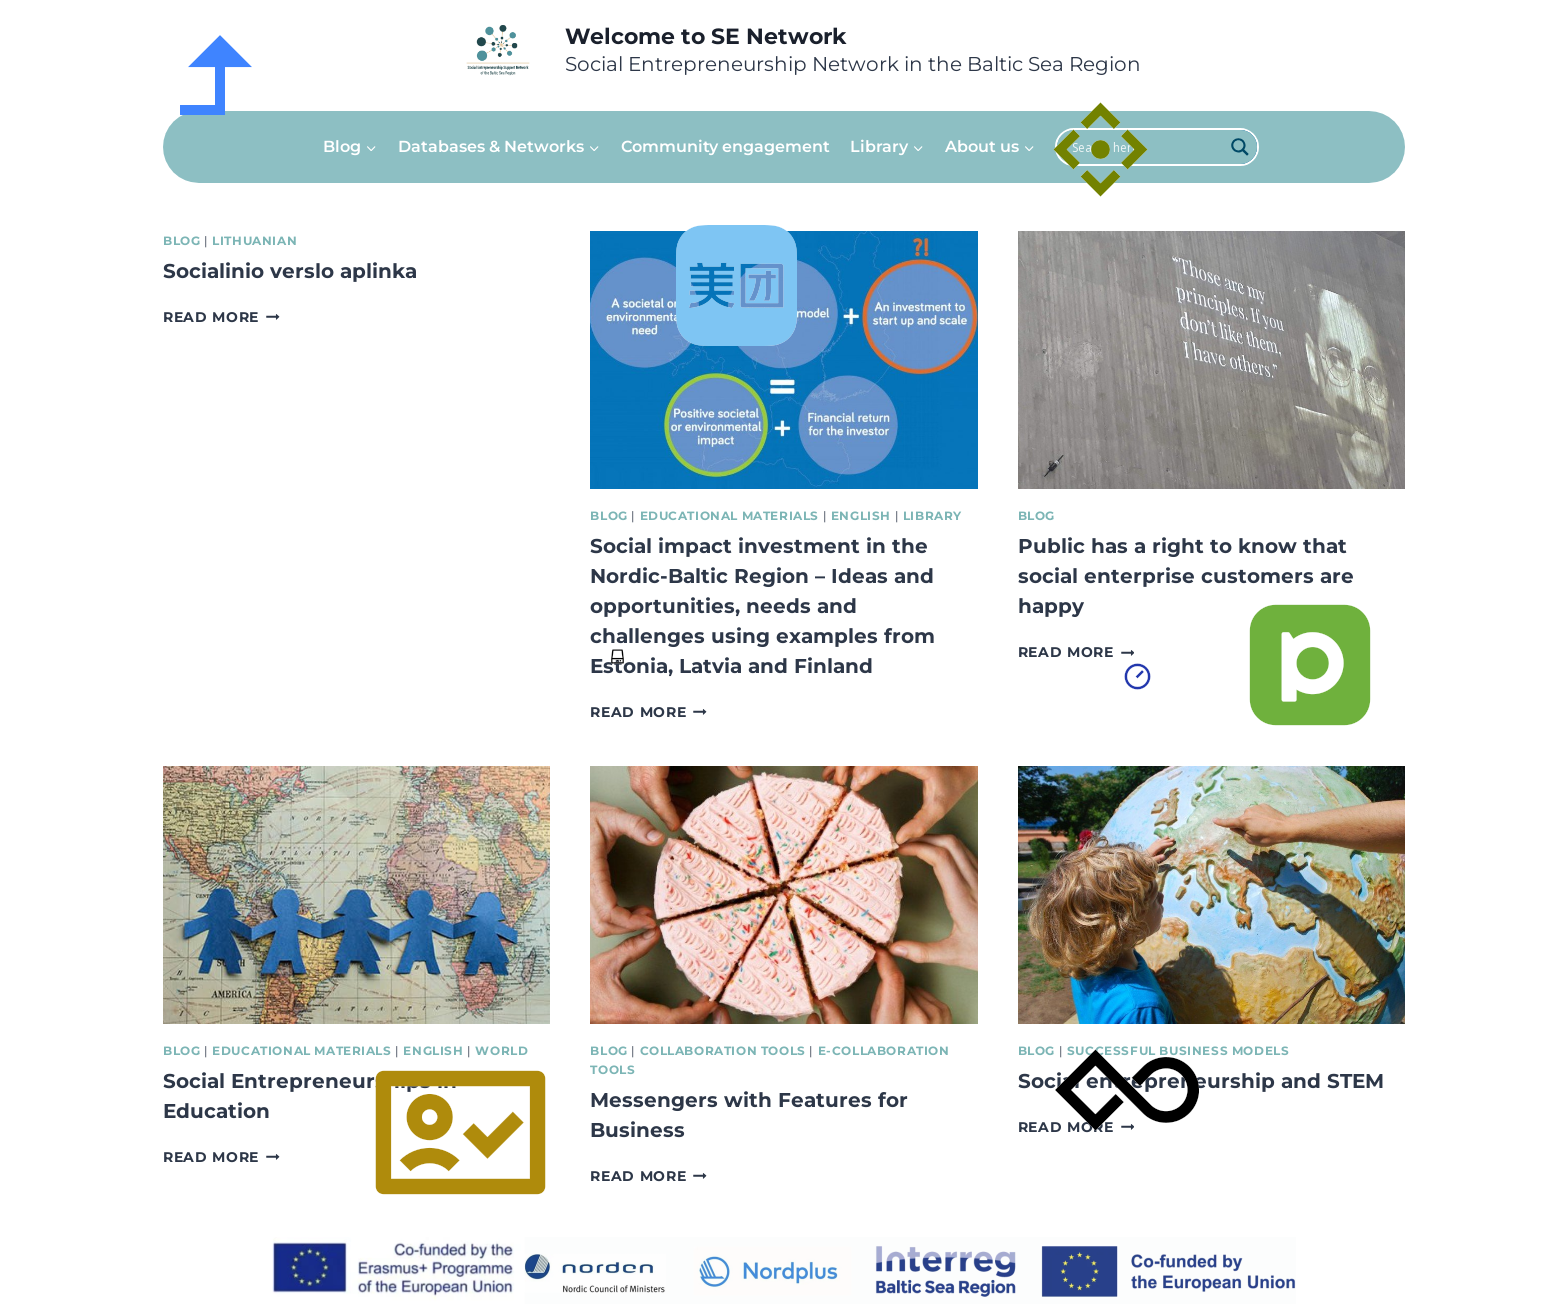 This screenshot has height=1304, width=1568. What do you see at coordinates (1310, 665) in the screenshot?
I see `open pixiv app` at bounding box center [1310, 665].